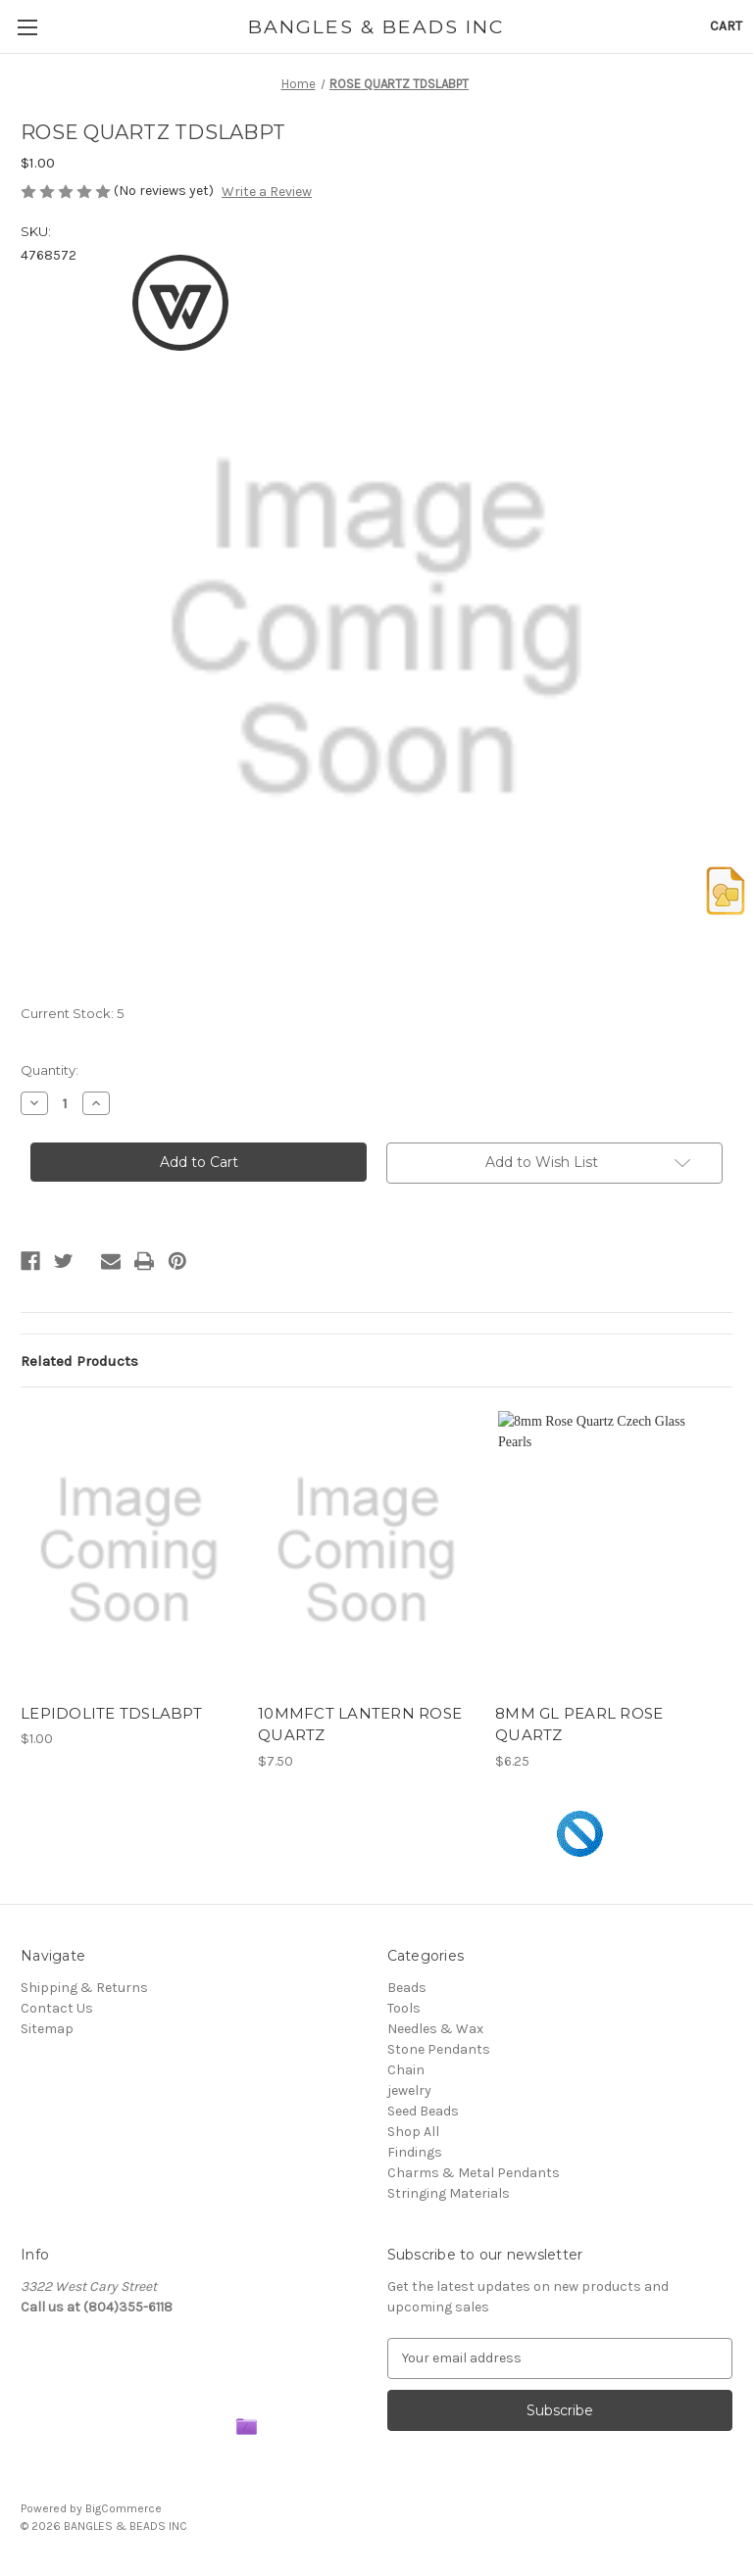 This screenshot has height=2576, width=753. I want to click on open wps office application, so click(180, 303).